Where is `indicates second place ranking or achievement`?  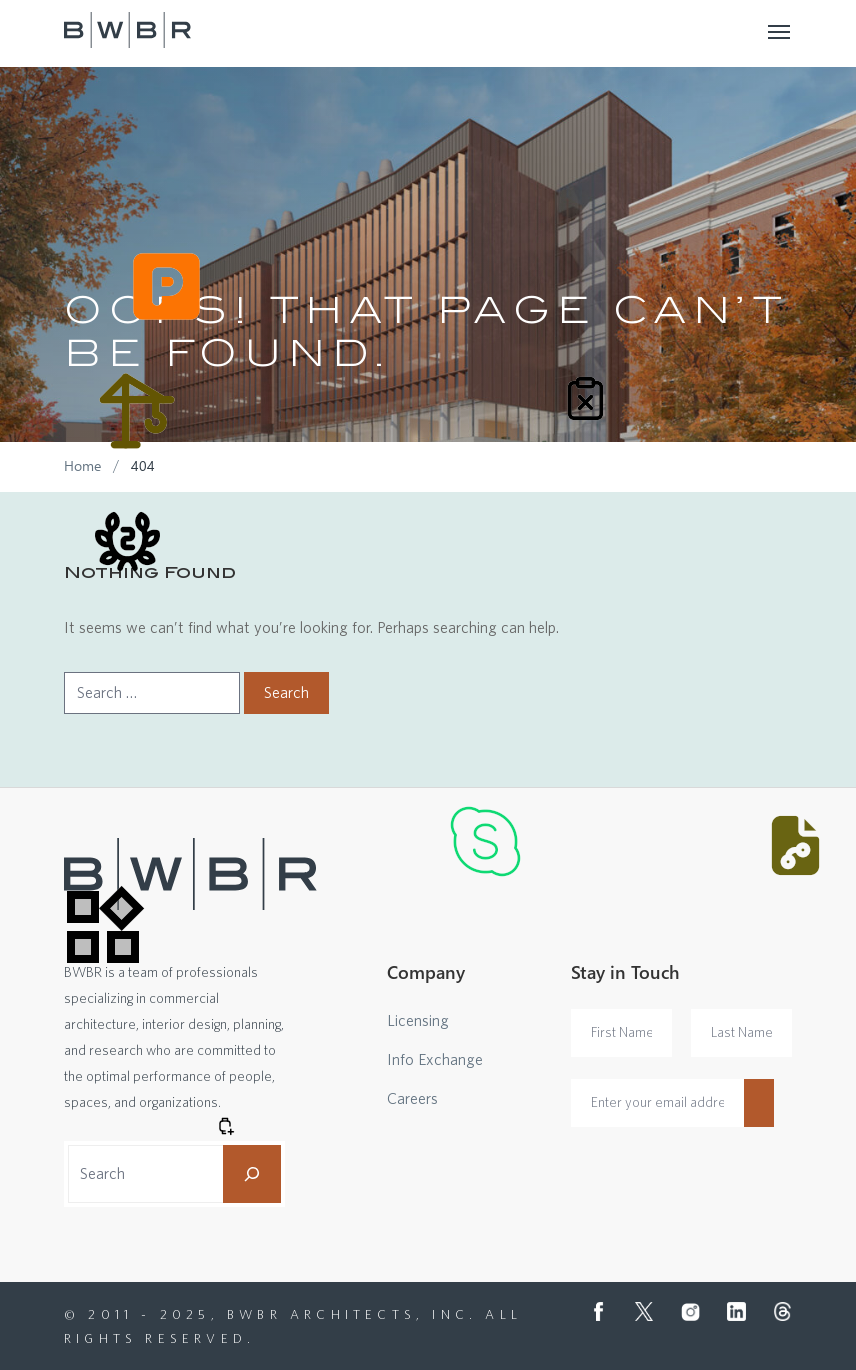
indicates second place ranking or achievement is located at coordinates (127, 541).